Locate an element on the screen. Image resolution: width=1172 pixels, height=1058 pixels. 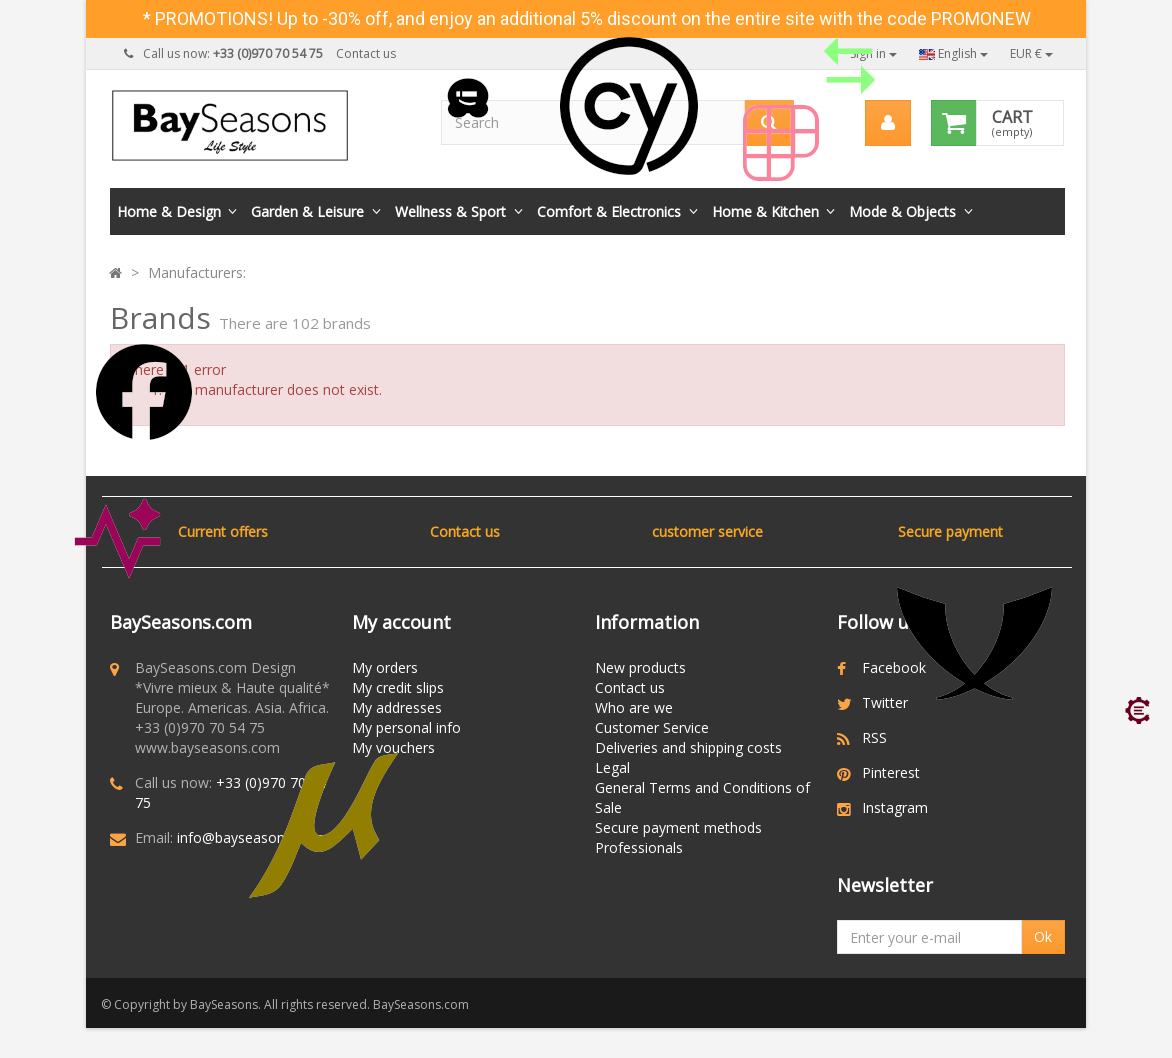
visit wpbeginner wordpress tutorials is located at coordinates (468, 98).